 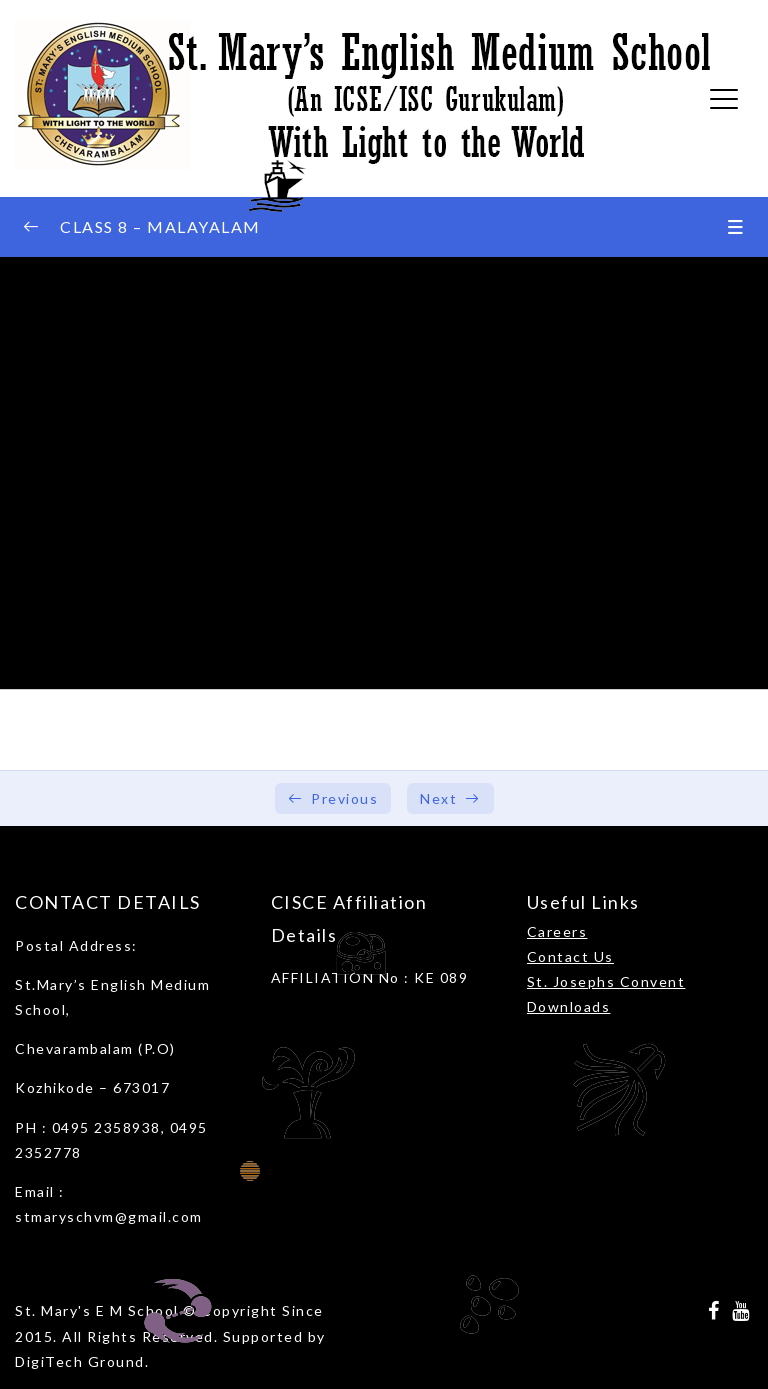 I want to click on aircraft carrier unit in a strategy game, so click(x=277, y=188).